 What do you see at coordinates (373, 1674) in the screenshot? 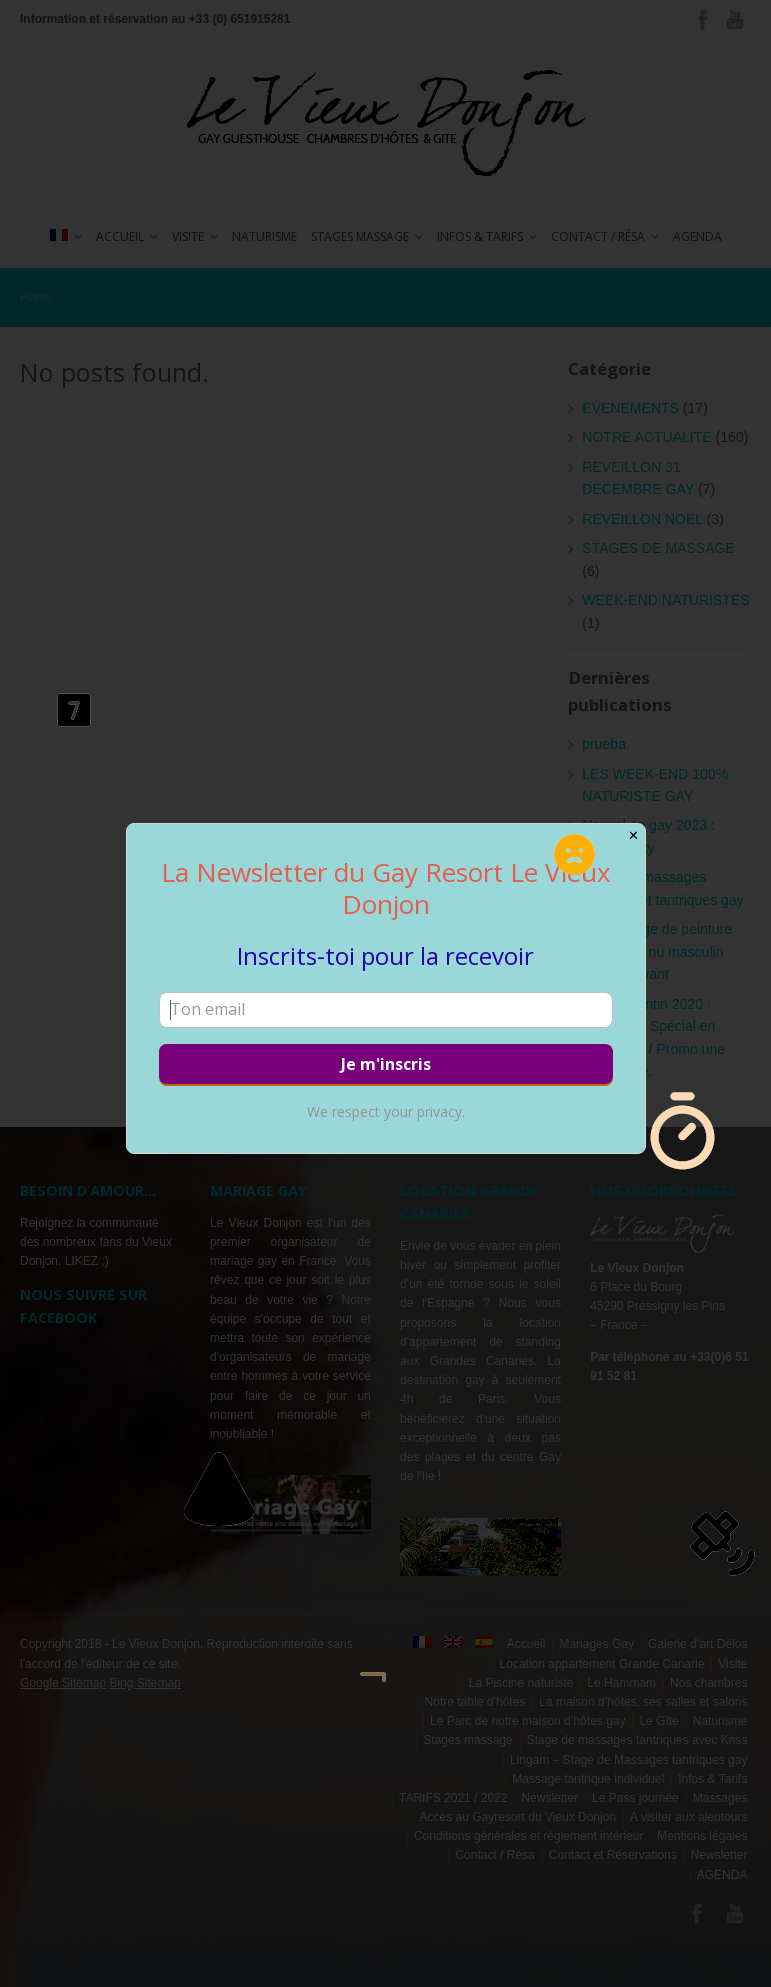
I see `logical NOT operator symbol` at bounding box center [373, 1674].